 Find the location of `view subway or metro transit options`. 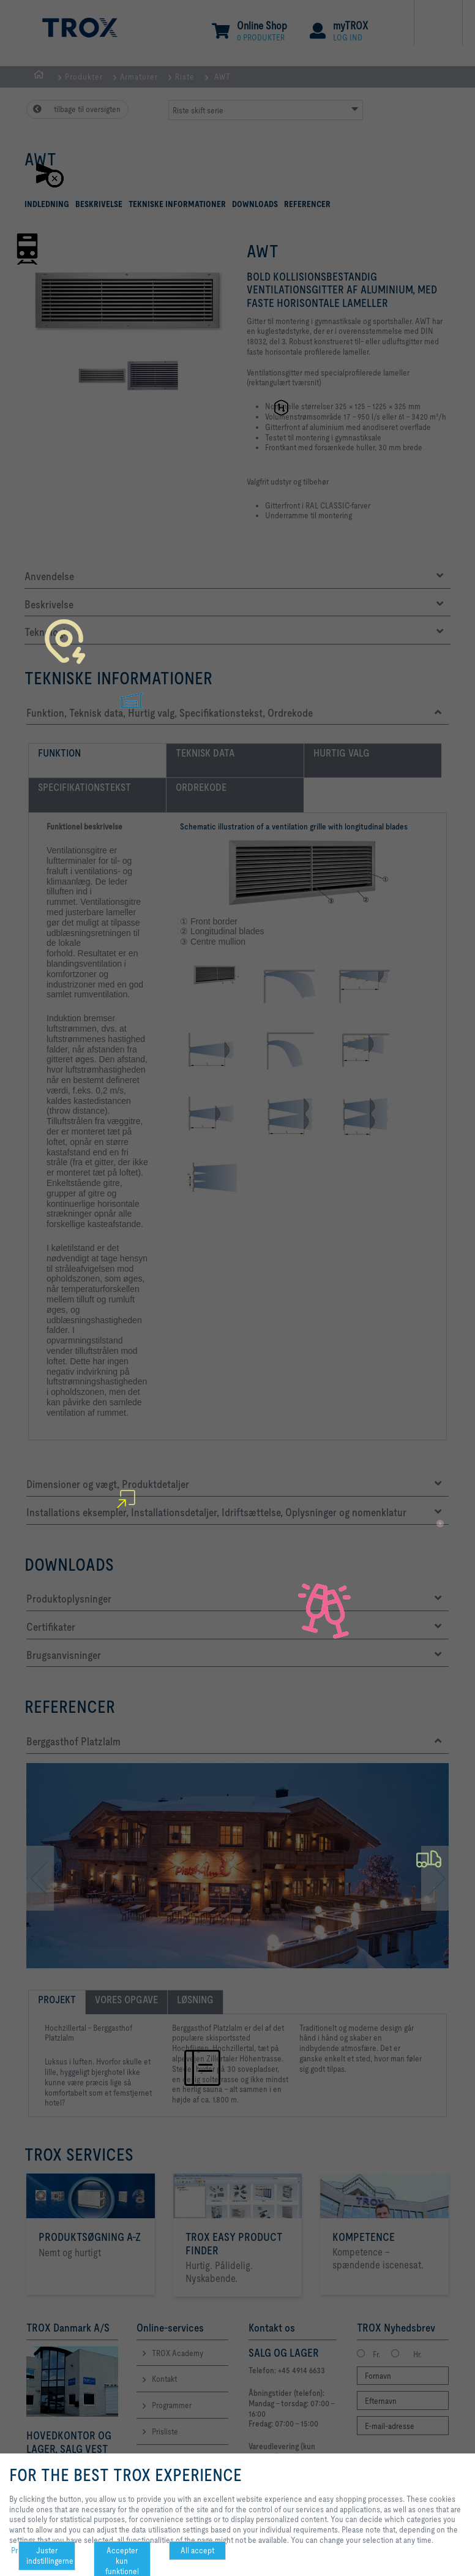

view subway or metro transit options is located at coordinates (27, 249).